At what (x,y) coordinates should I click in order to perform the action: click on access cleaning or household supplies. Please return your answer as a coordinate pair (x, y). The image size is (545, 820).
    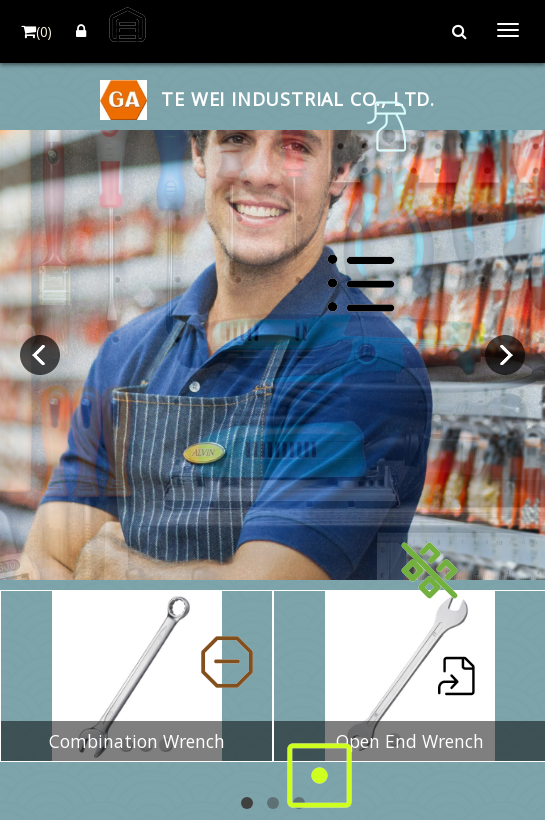
    Looking at the image, I should click on (388, 126).